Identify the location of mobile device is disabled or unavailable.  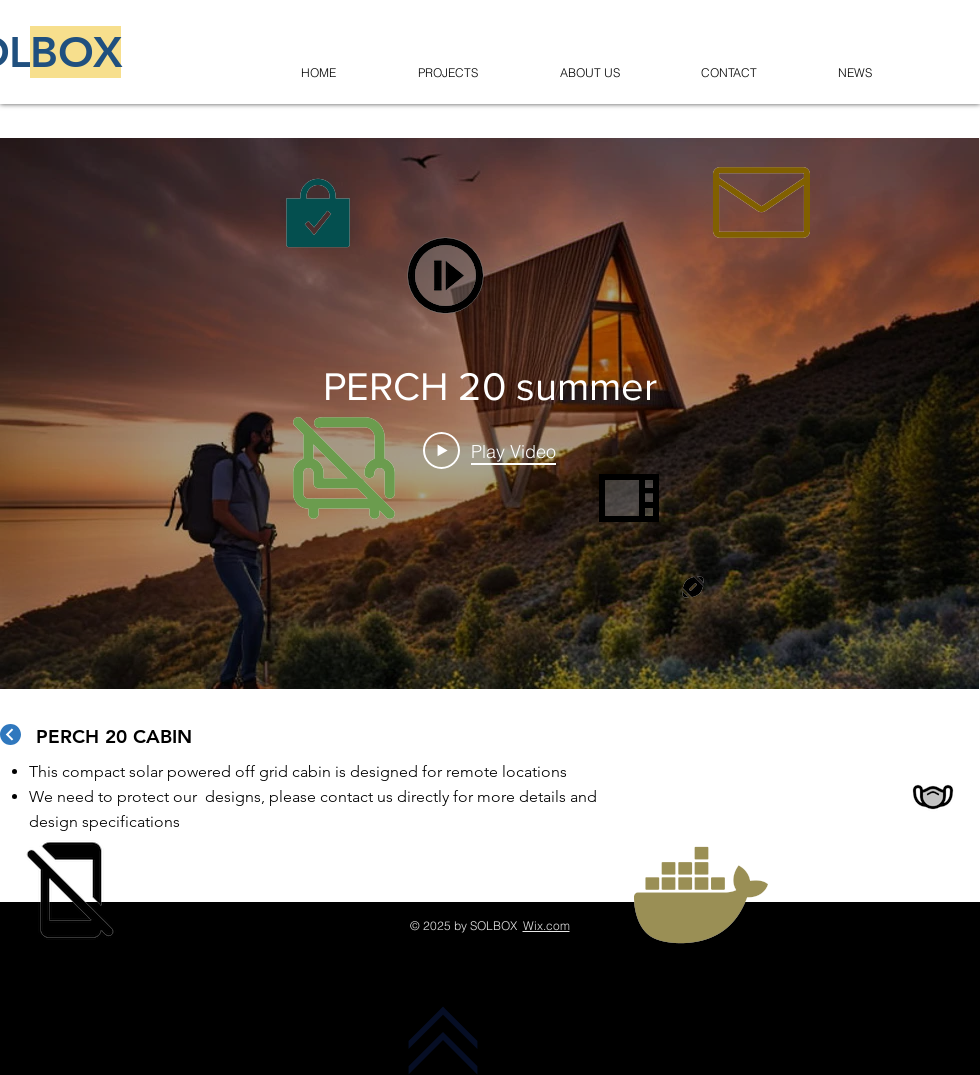
(71, 890).